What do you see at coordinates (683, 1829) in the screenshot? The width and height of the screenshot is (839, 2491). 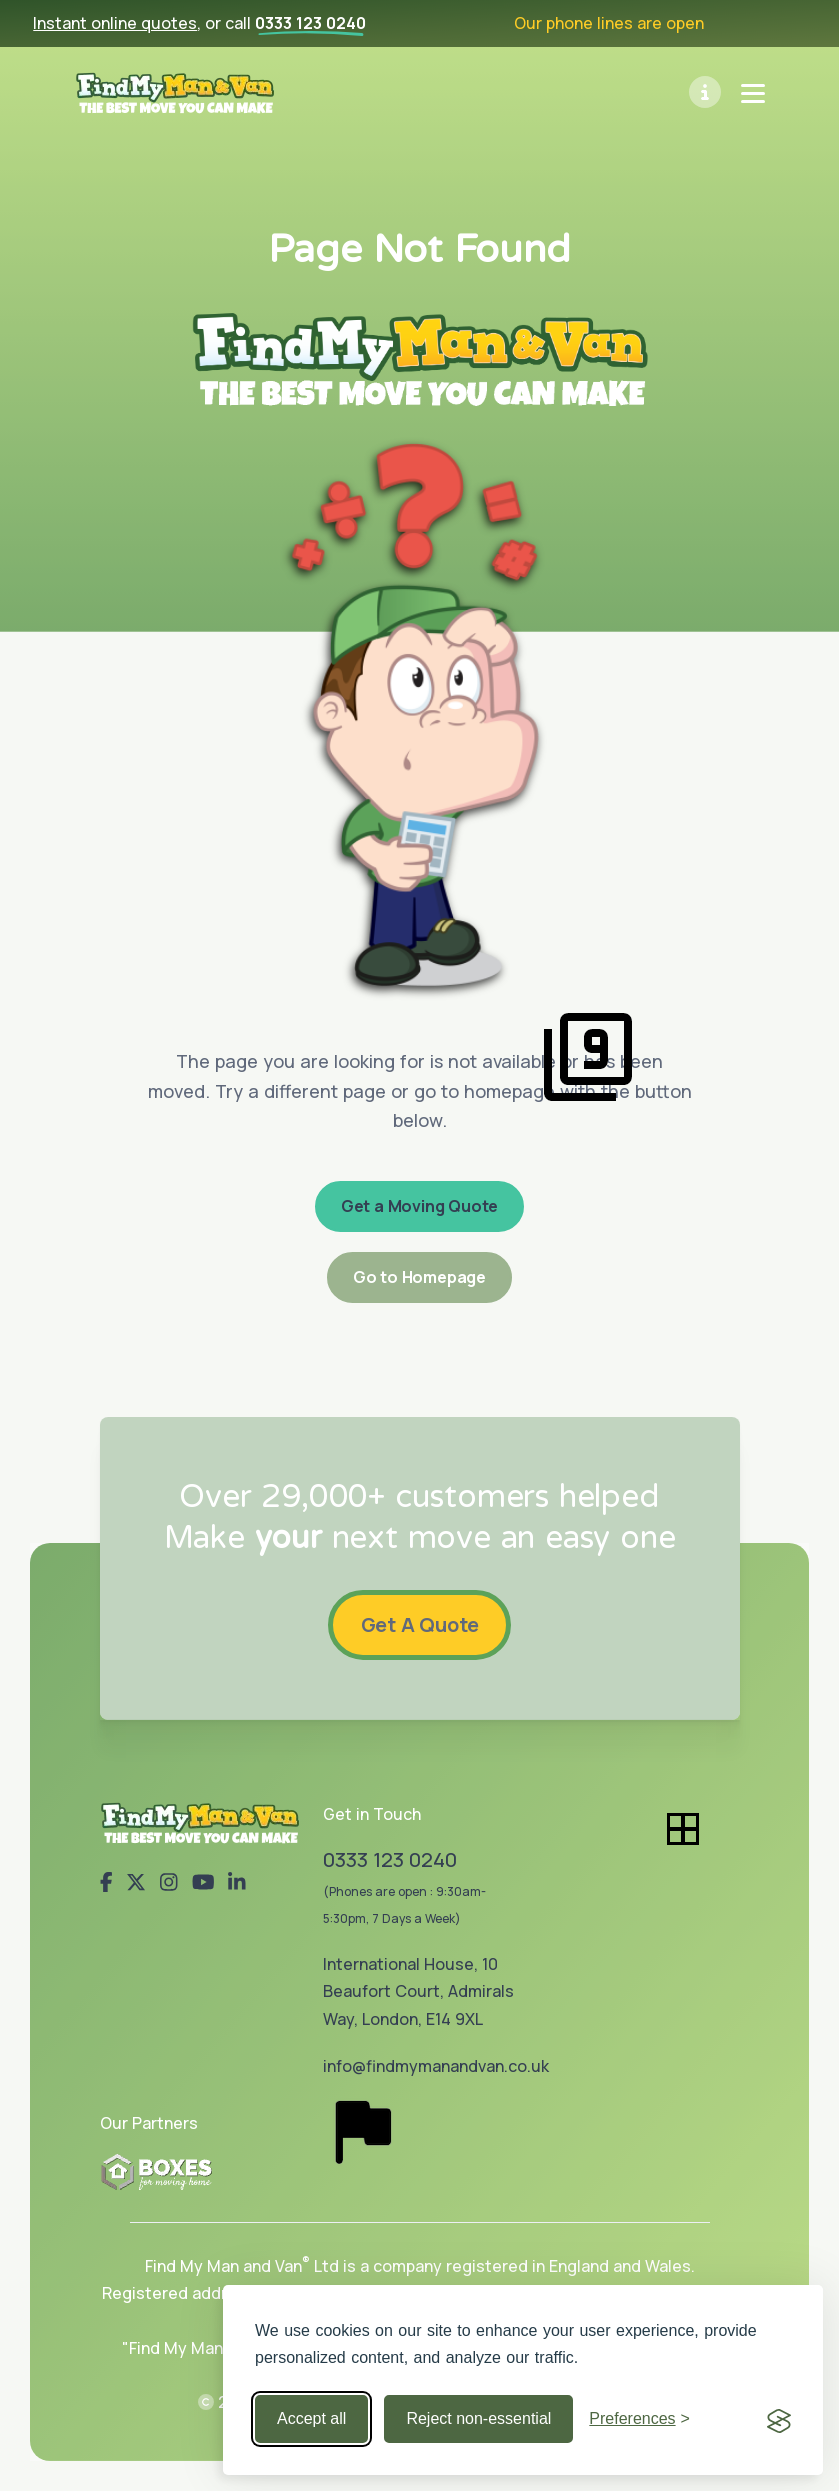 I see `toggle all borders on a table or cell` at bounding box center [683, 1829].